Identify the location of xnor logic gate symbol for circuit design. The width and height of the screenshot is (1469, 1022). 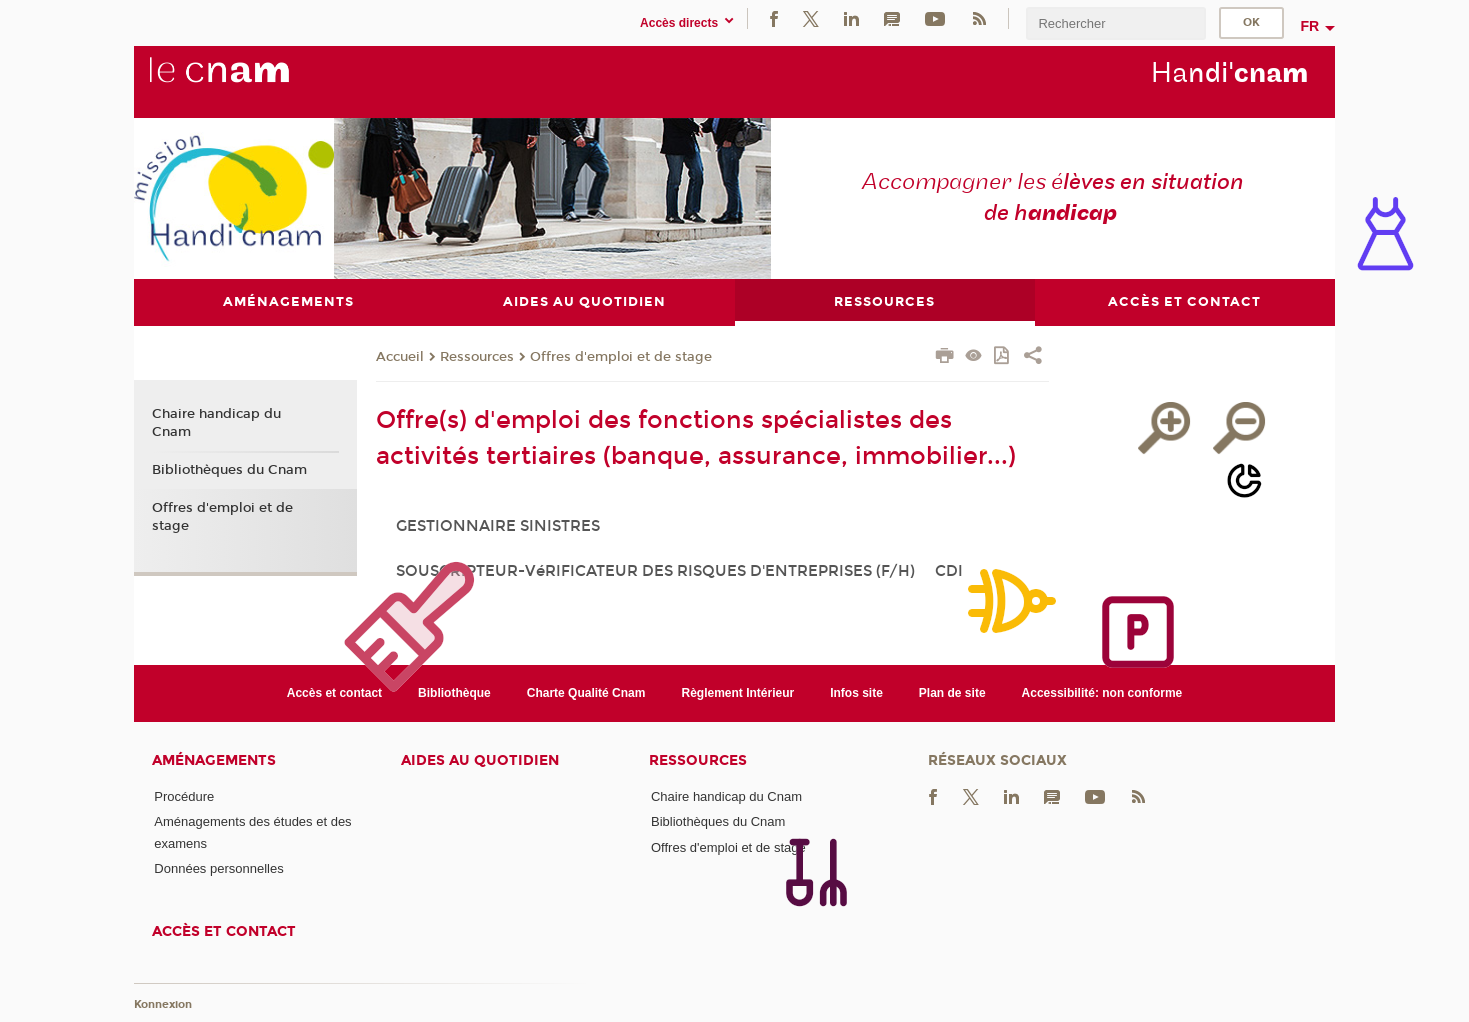
(1012, 601).